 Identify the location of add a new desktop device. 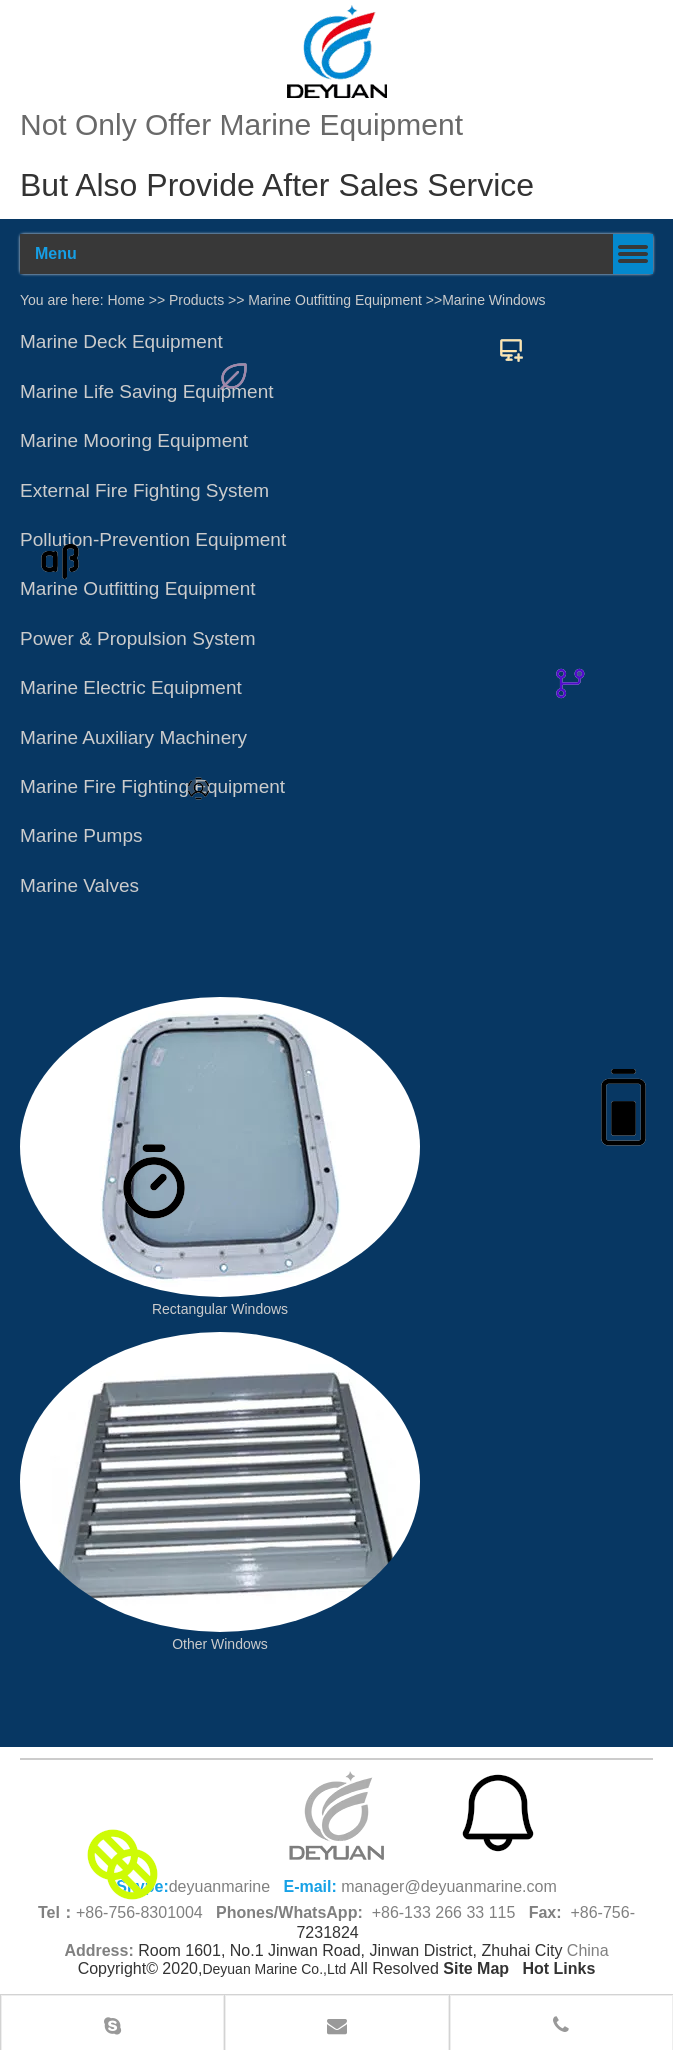
(511, 350).